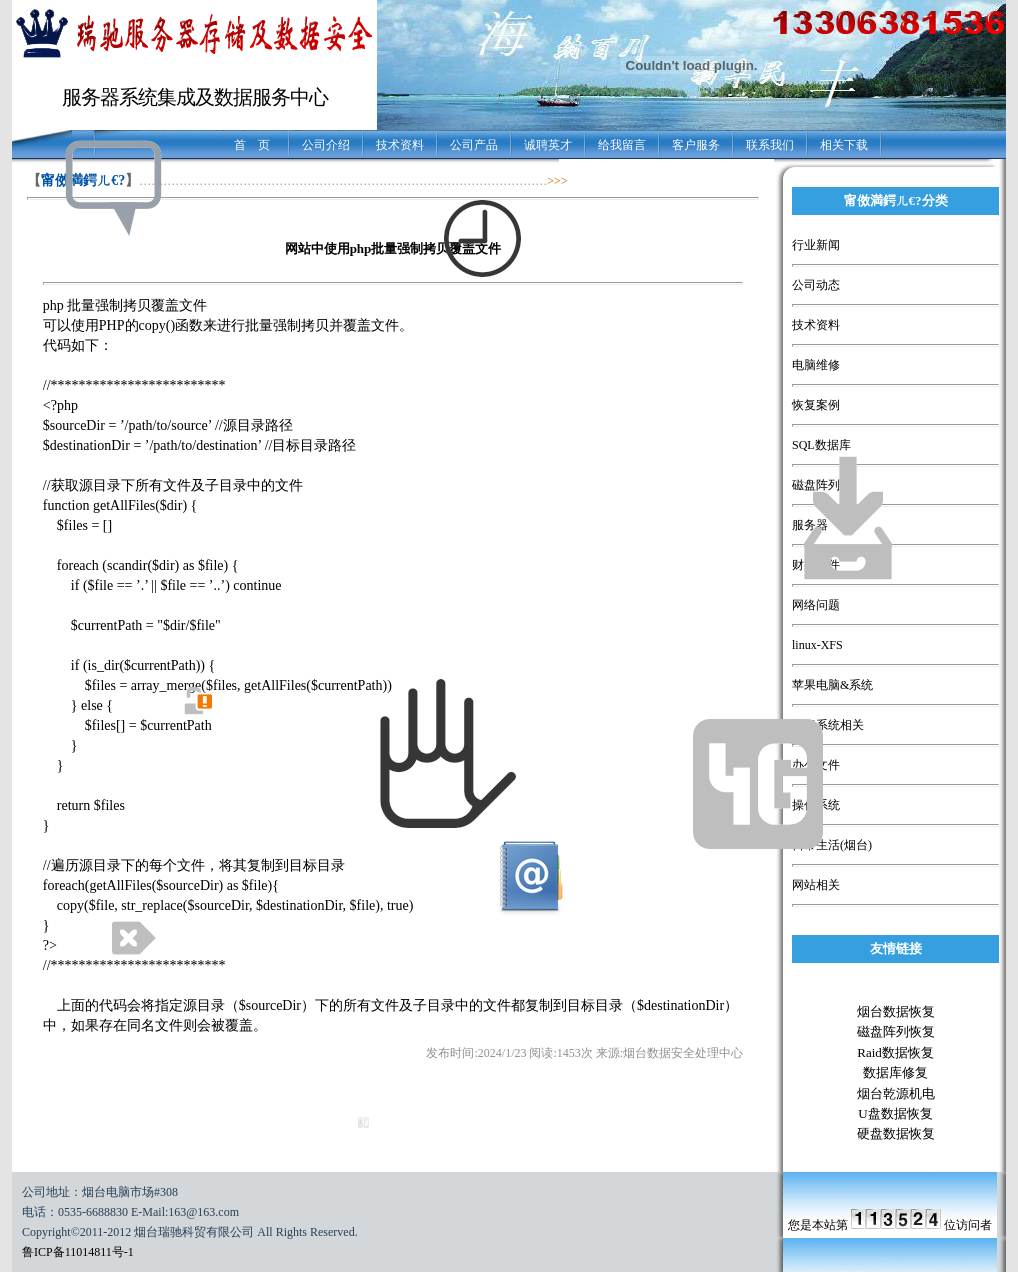 Image resolution: width=1018 pixels, height=1272 pixels. What do you see at coordinates (445, 753) in the screenshot?
I see `access privacy settings` at bounding box center [445, 753].